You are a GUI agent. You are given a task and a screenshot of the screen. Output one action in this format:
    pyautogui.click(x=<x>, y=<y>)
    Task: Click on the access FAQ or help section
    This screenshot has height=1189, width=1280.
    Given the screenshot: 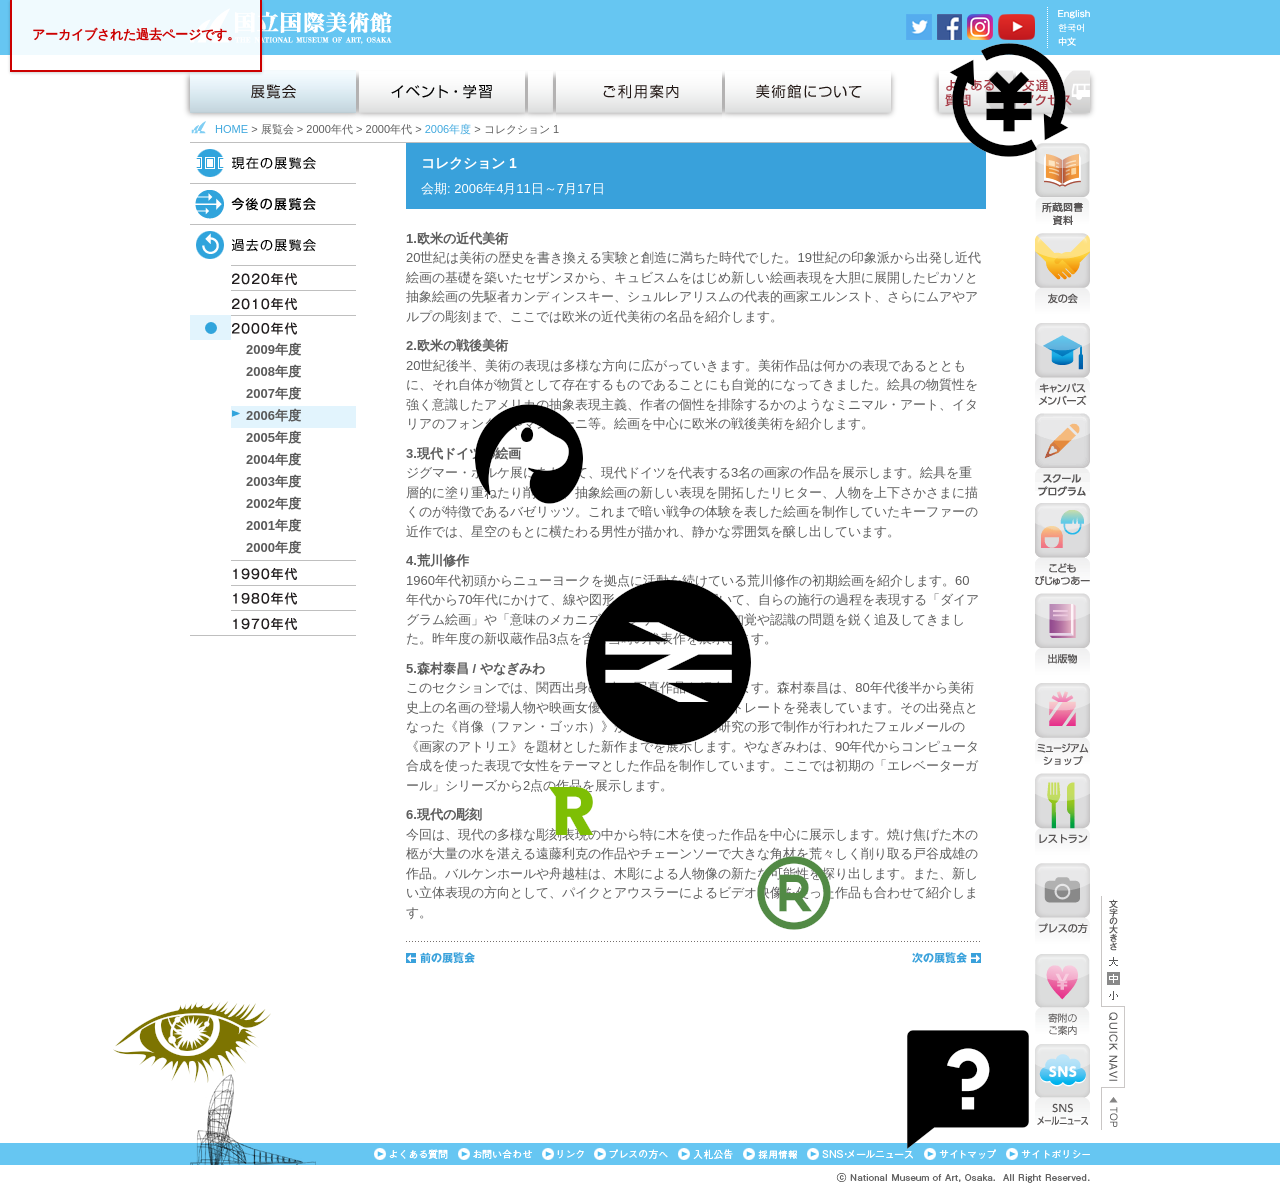 What is the action you would take?
    pyautogui.click(x=968, y=1085)
    